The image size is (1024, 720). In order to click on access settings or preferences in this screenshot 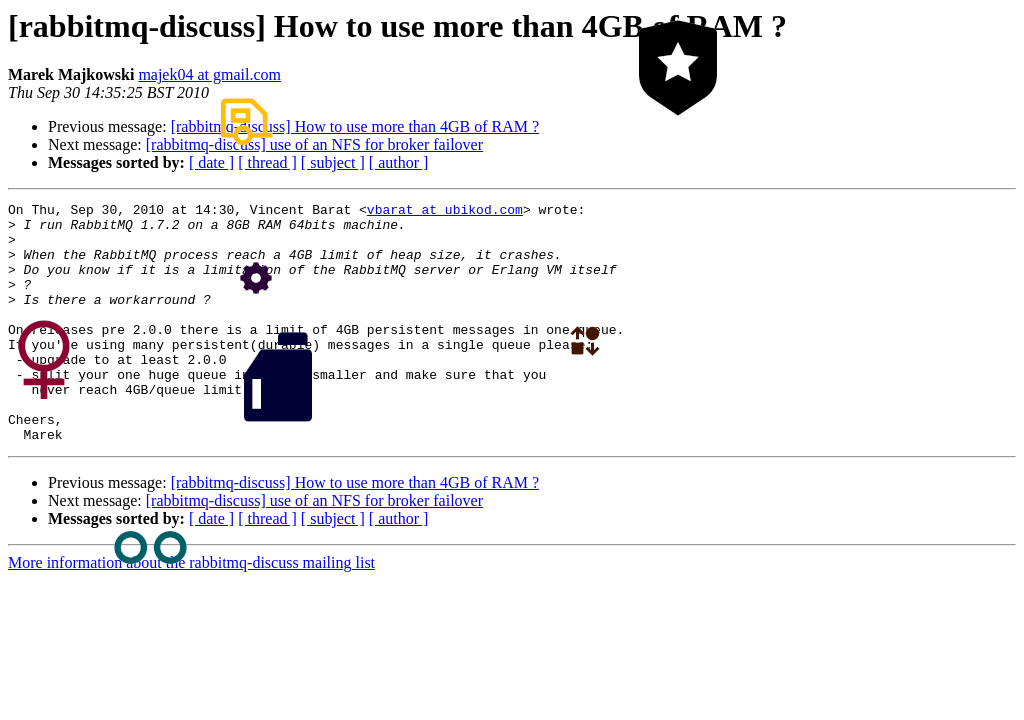, I will do `click(256, 278)`.